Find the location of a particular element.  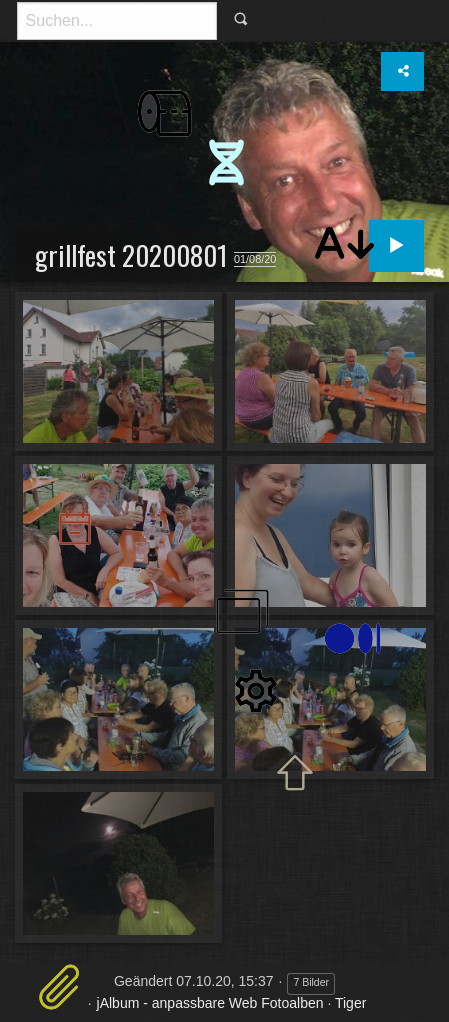

access genetics or DNA-related features is located at coordinates (226, 162).